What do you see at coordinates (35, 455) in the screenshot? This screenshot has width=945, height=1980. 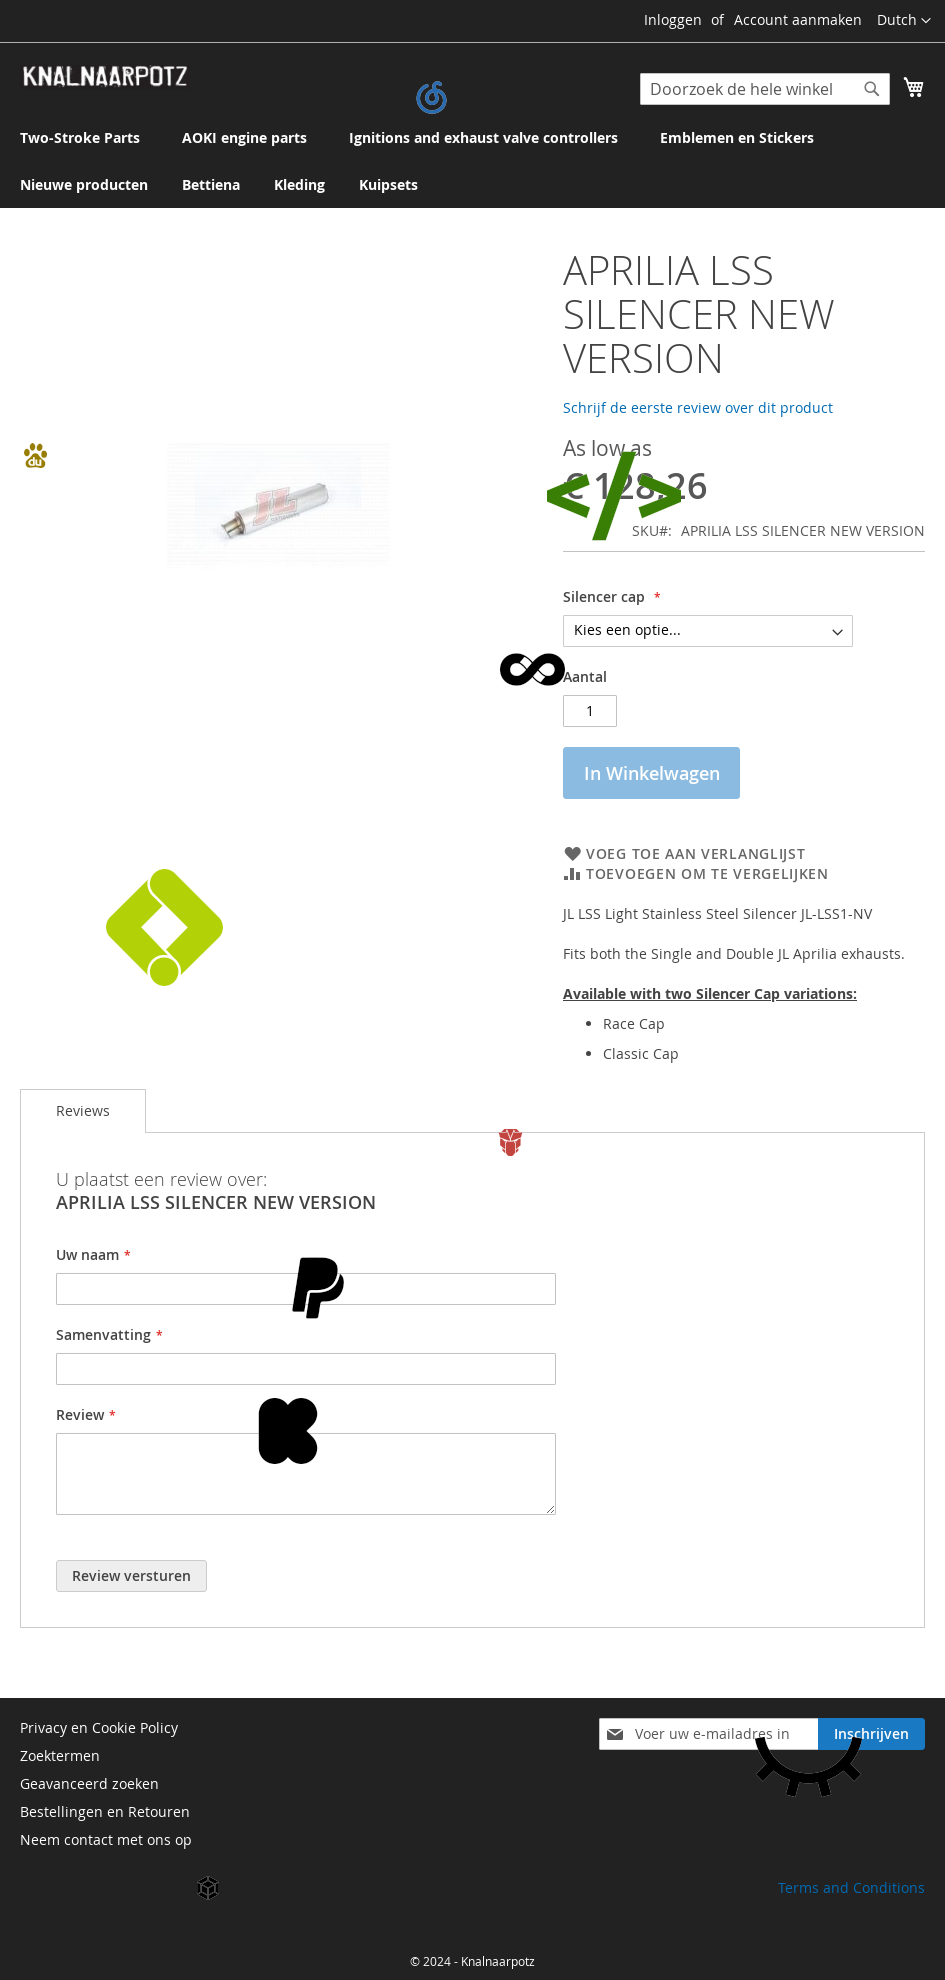 I see `open Baidu search engine` at bounding box center [35, 455].